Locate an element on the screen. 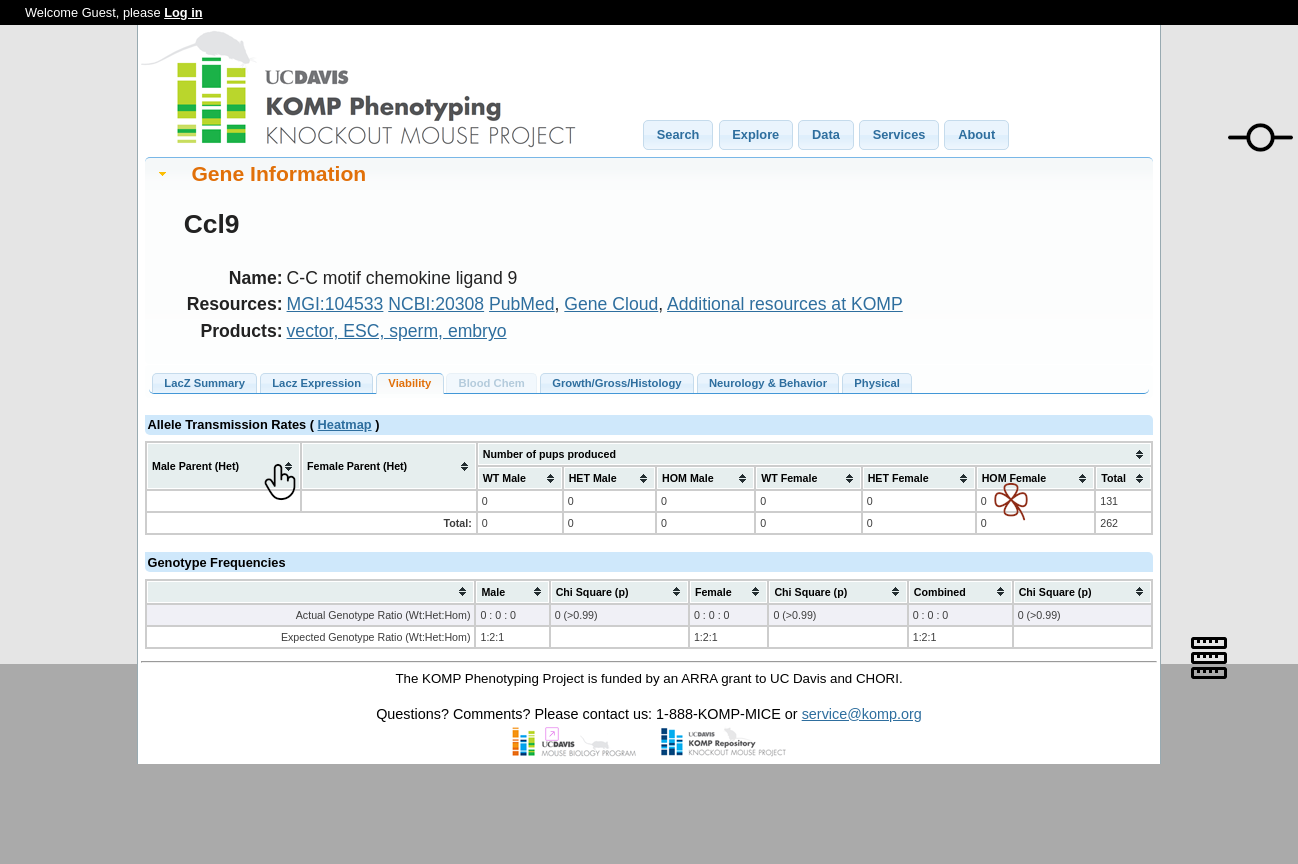 Image resolution: width=1298 pixels, height=864 pixels. access server settings or configuration is located at coordinates (1209, 658).